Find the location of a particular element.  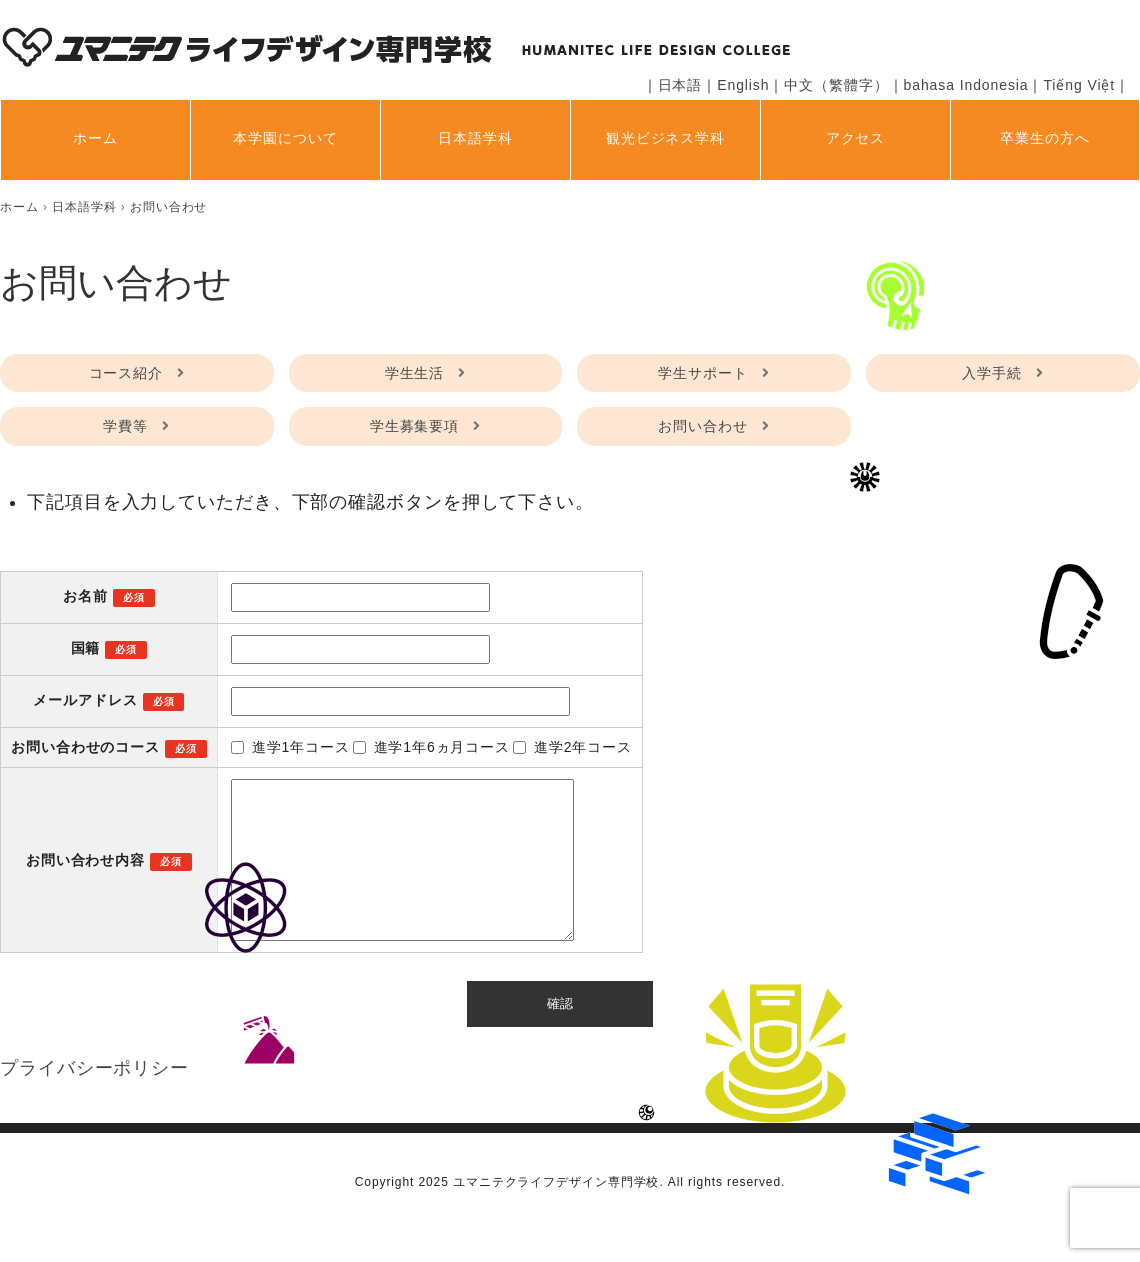

construction or building materials inventory is located at coordinates (938, 1152).